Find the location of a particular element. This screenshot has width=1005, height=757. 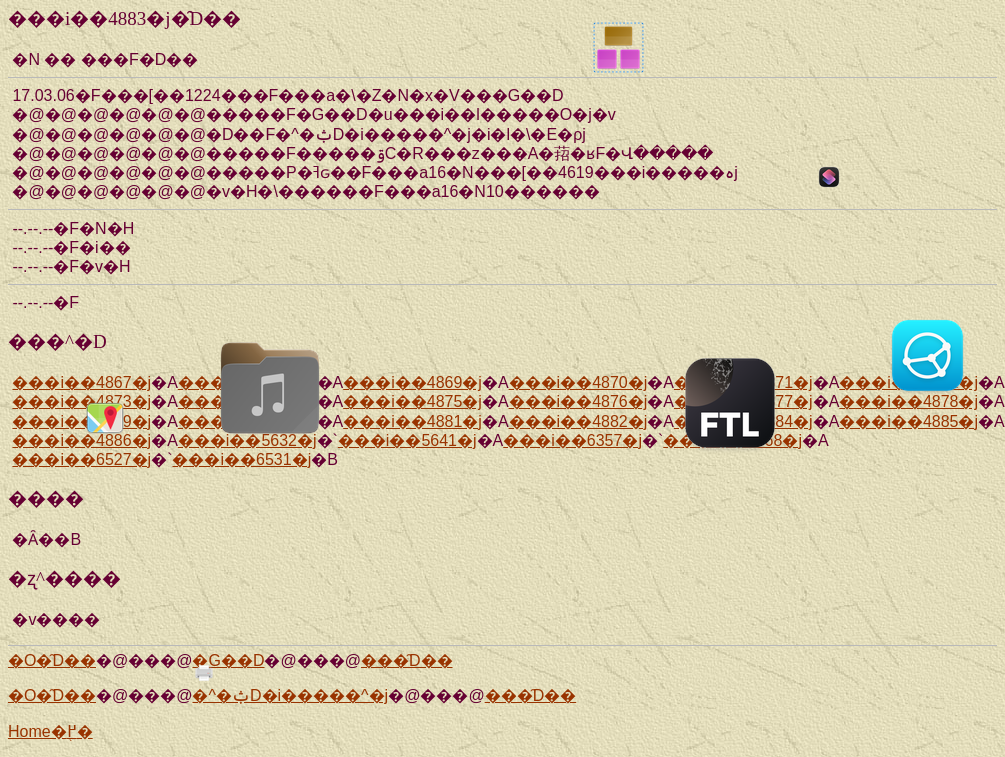

open your music folder is located at coordinates (270, 388).